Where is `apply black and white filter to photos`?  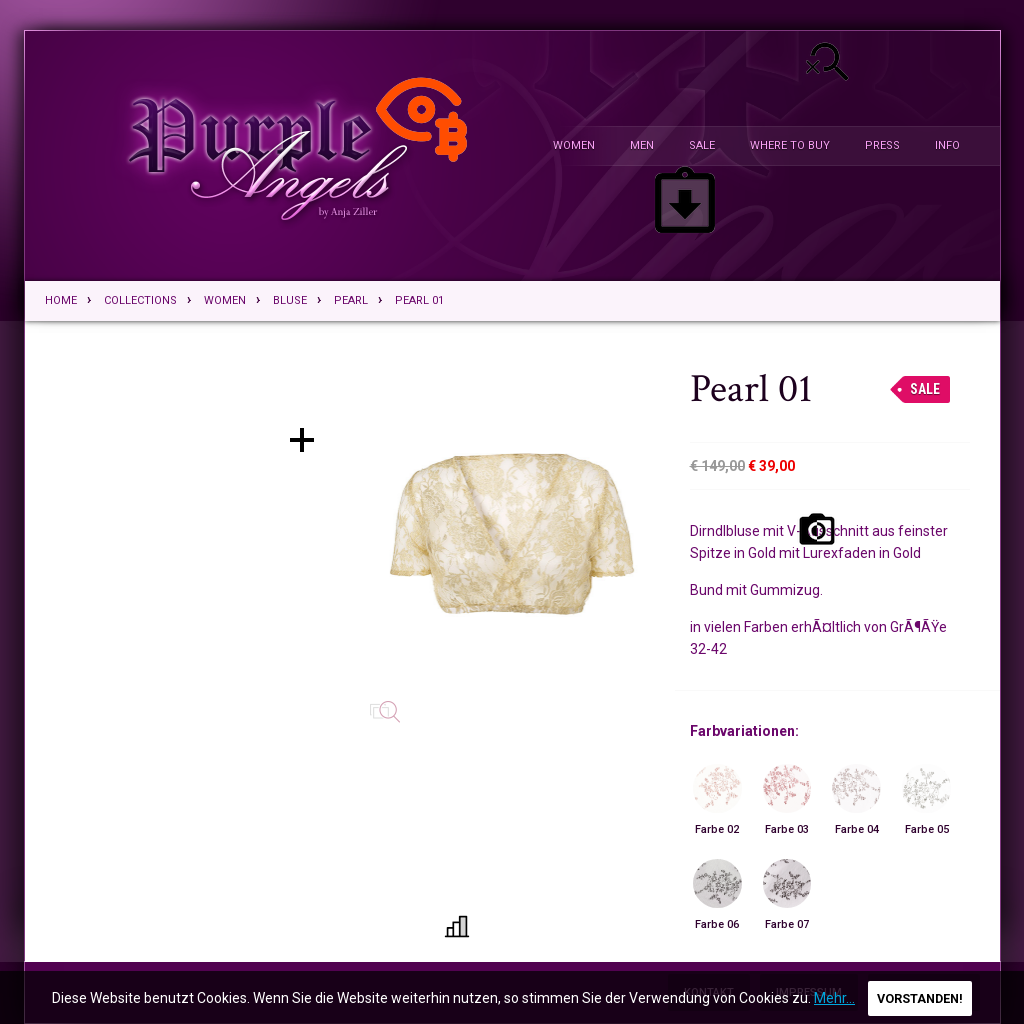
apply black and white filter to photos is located at coordinates (817, 529).